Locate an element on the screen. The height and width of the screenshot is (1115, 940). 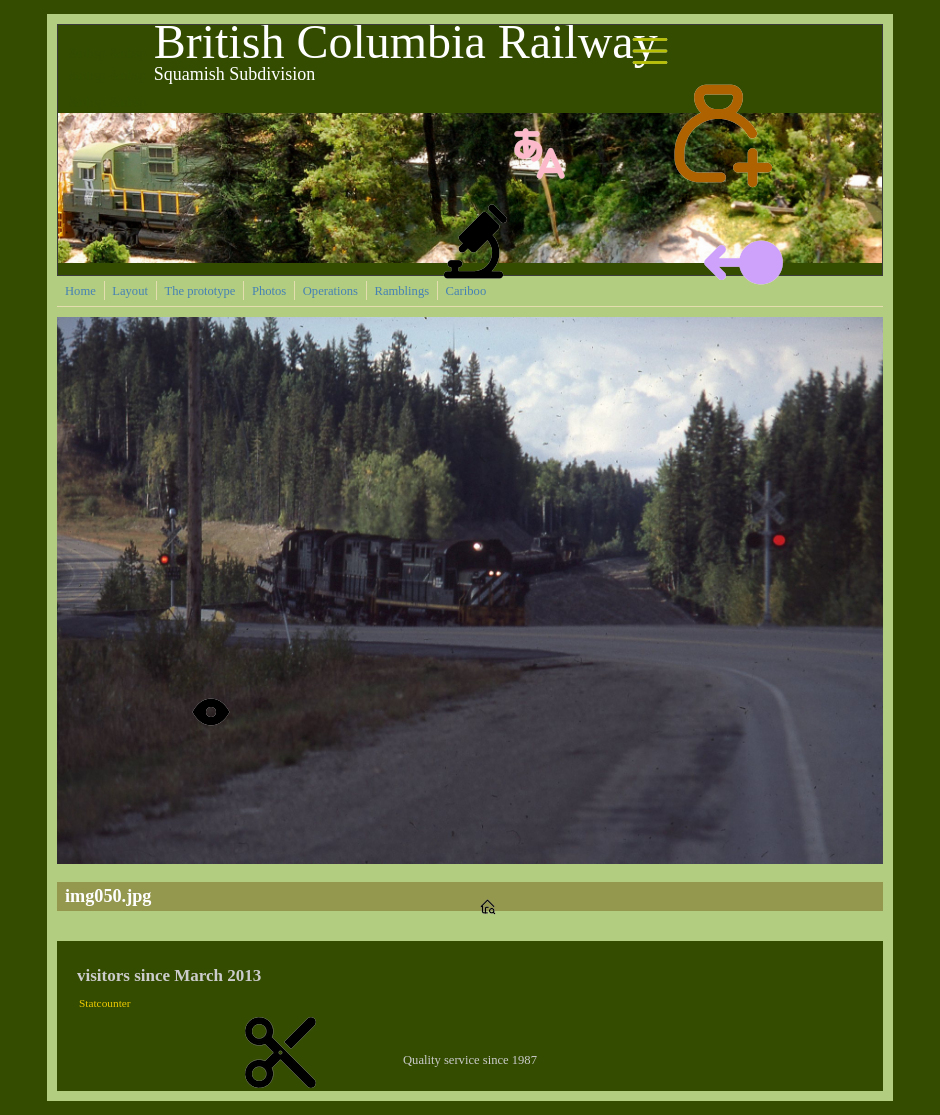
switch to Japanese hiragana input is located at coordinates (539, 153).